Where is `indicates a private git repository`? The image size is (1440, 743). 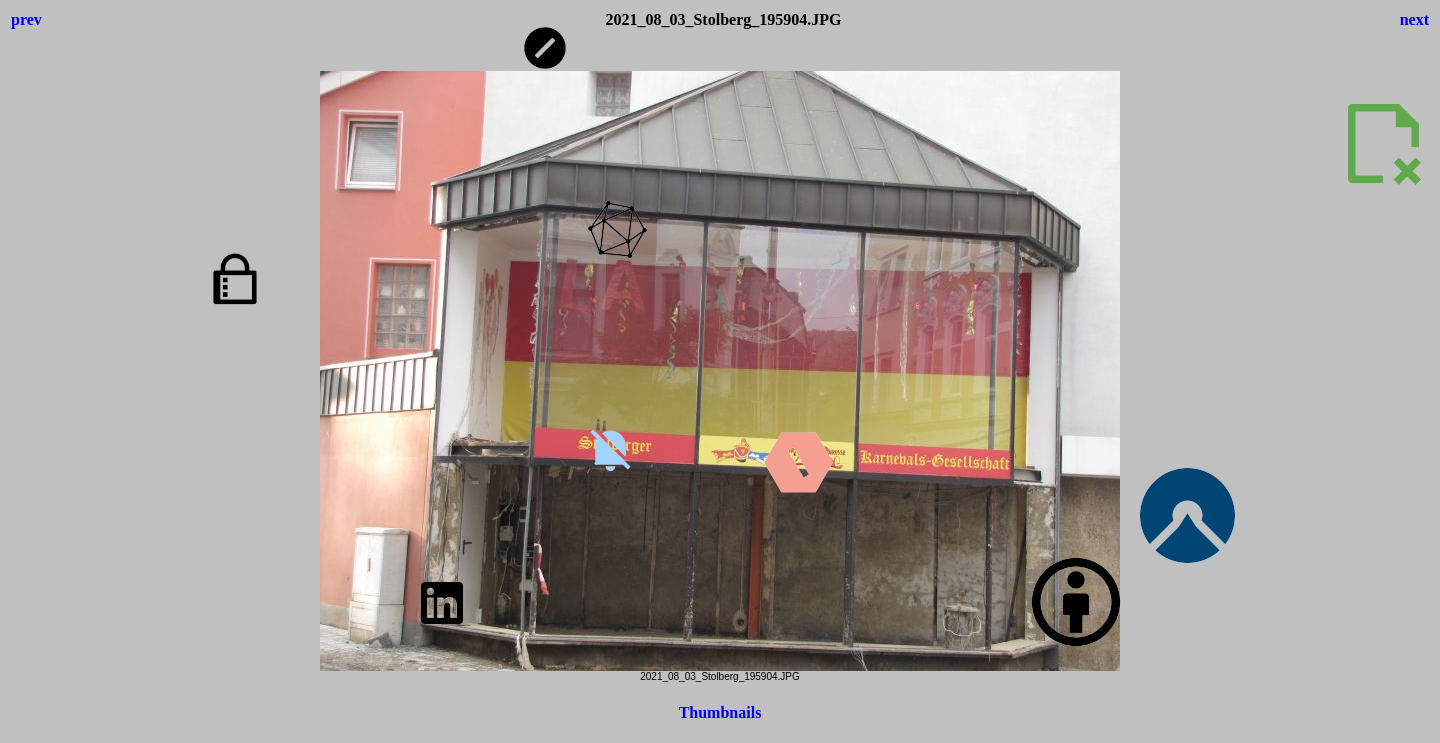 indicates a private git repository is located at coordinates (235, 280).